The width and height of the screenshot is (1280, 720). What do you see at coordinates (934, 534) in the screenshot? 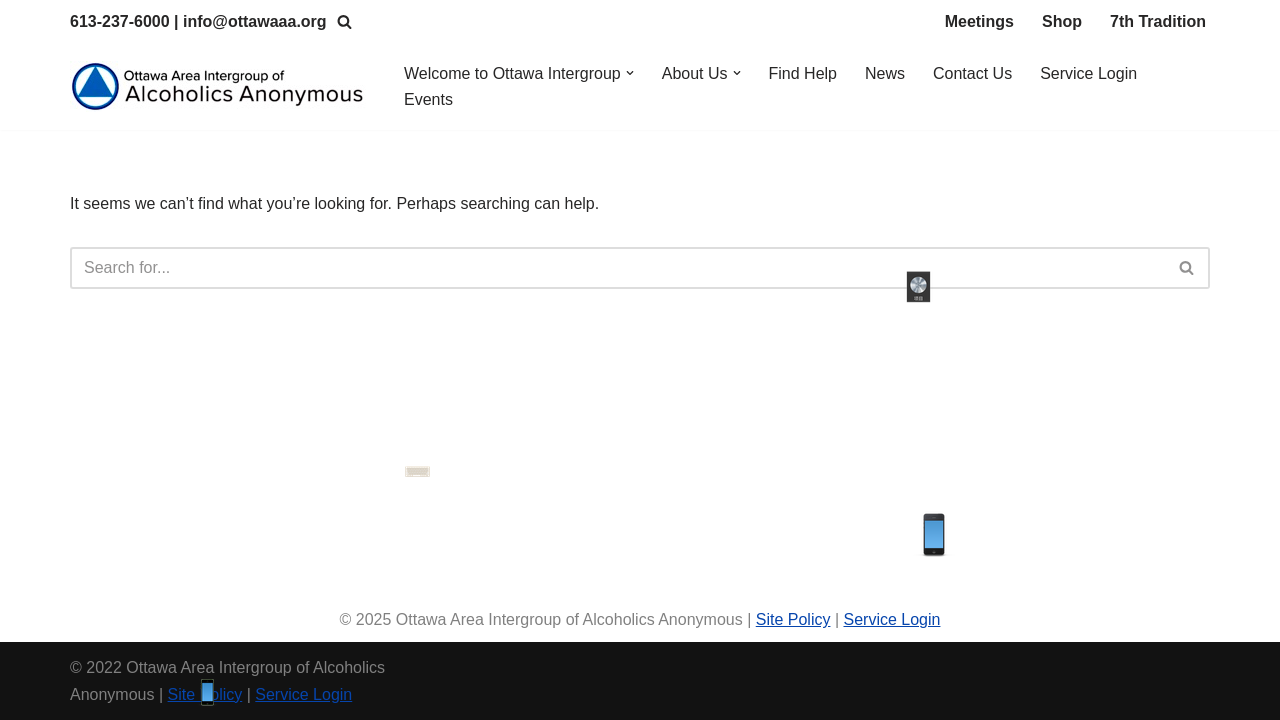
I see `indicates a connected iPhone device` at bounding box center [934, 534].